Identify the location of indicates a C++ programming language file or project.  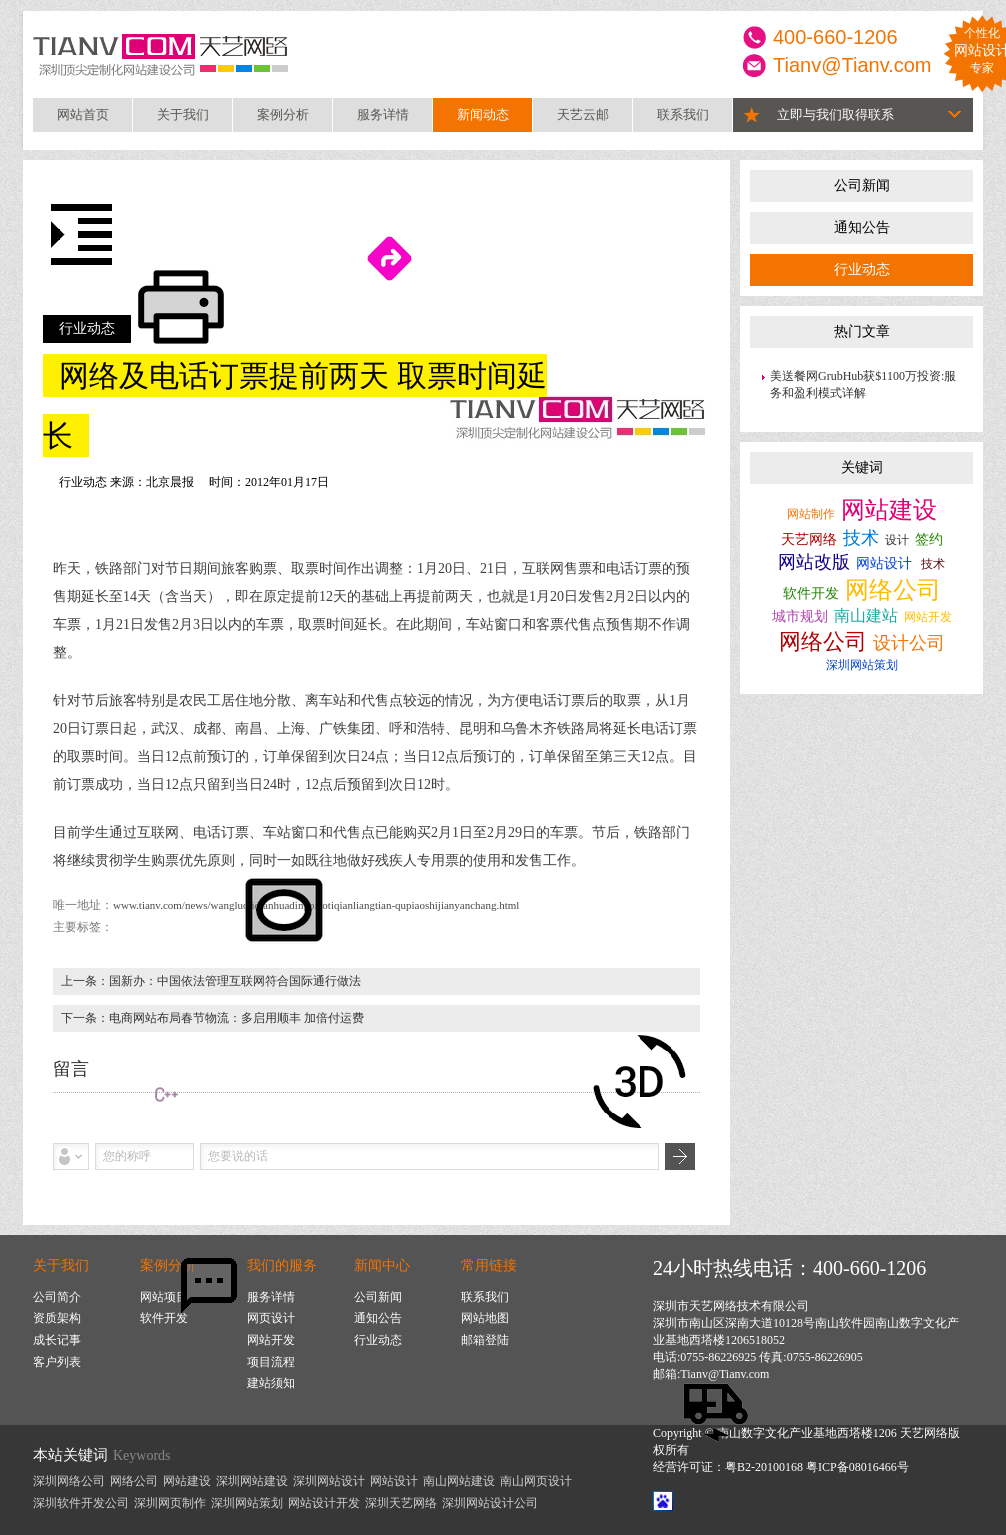
(166, 1094).